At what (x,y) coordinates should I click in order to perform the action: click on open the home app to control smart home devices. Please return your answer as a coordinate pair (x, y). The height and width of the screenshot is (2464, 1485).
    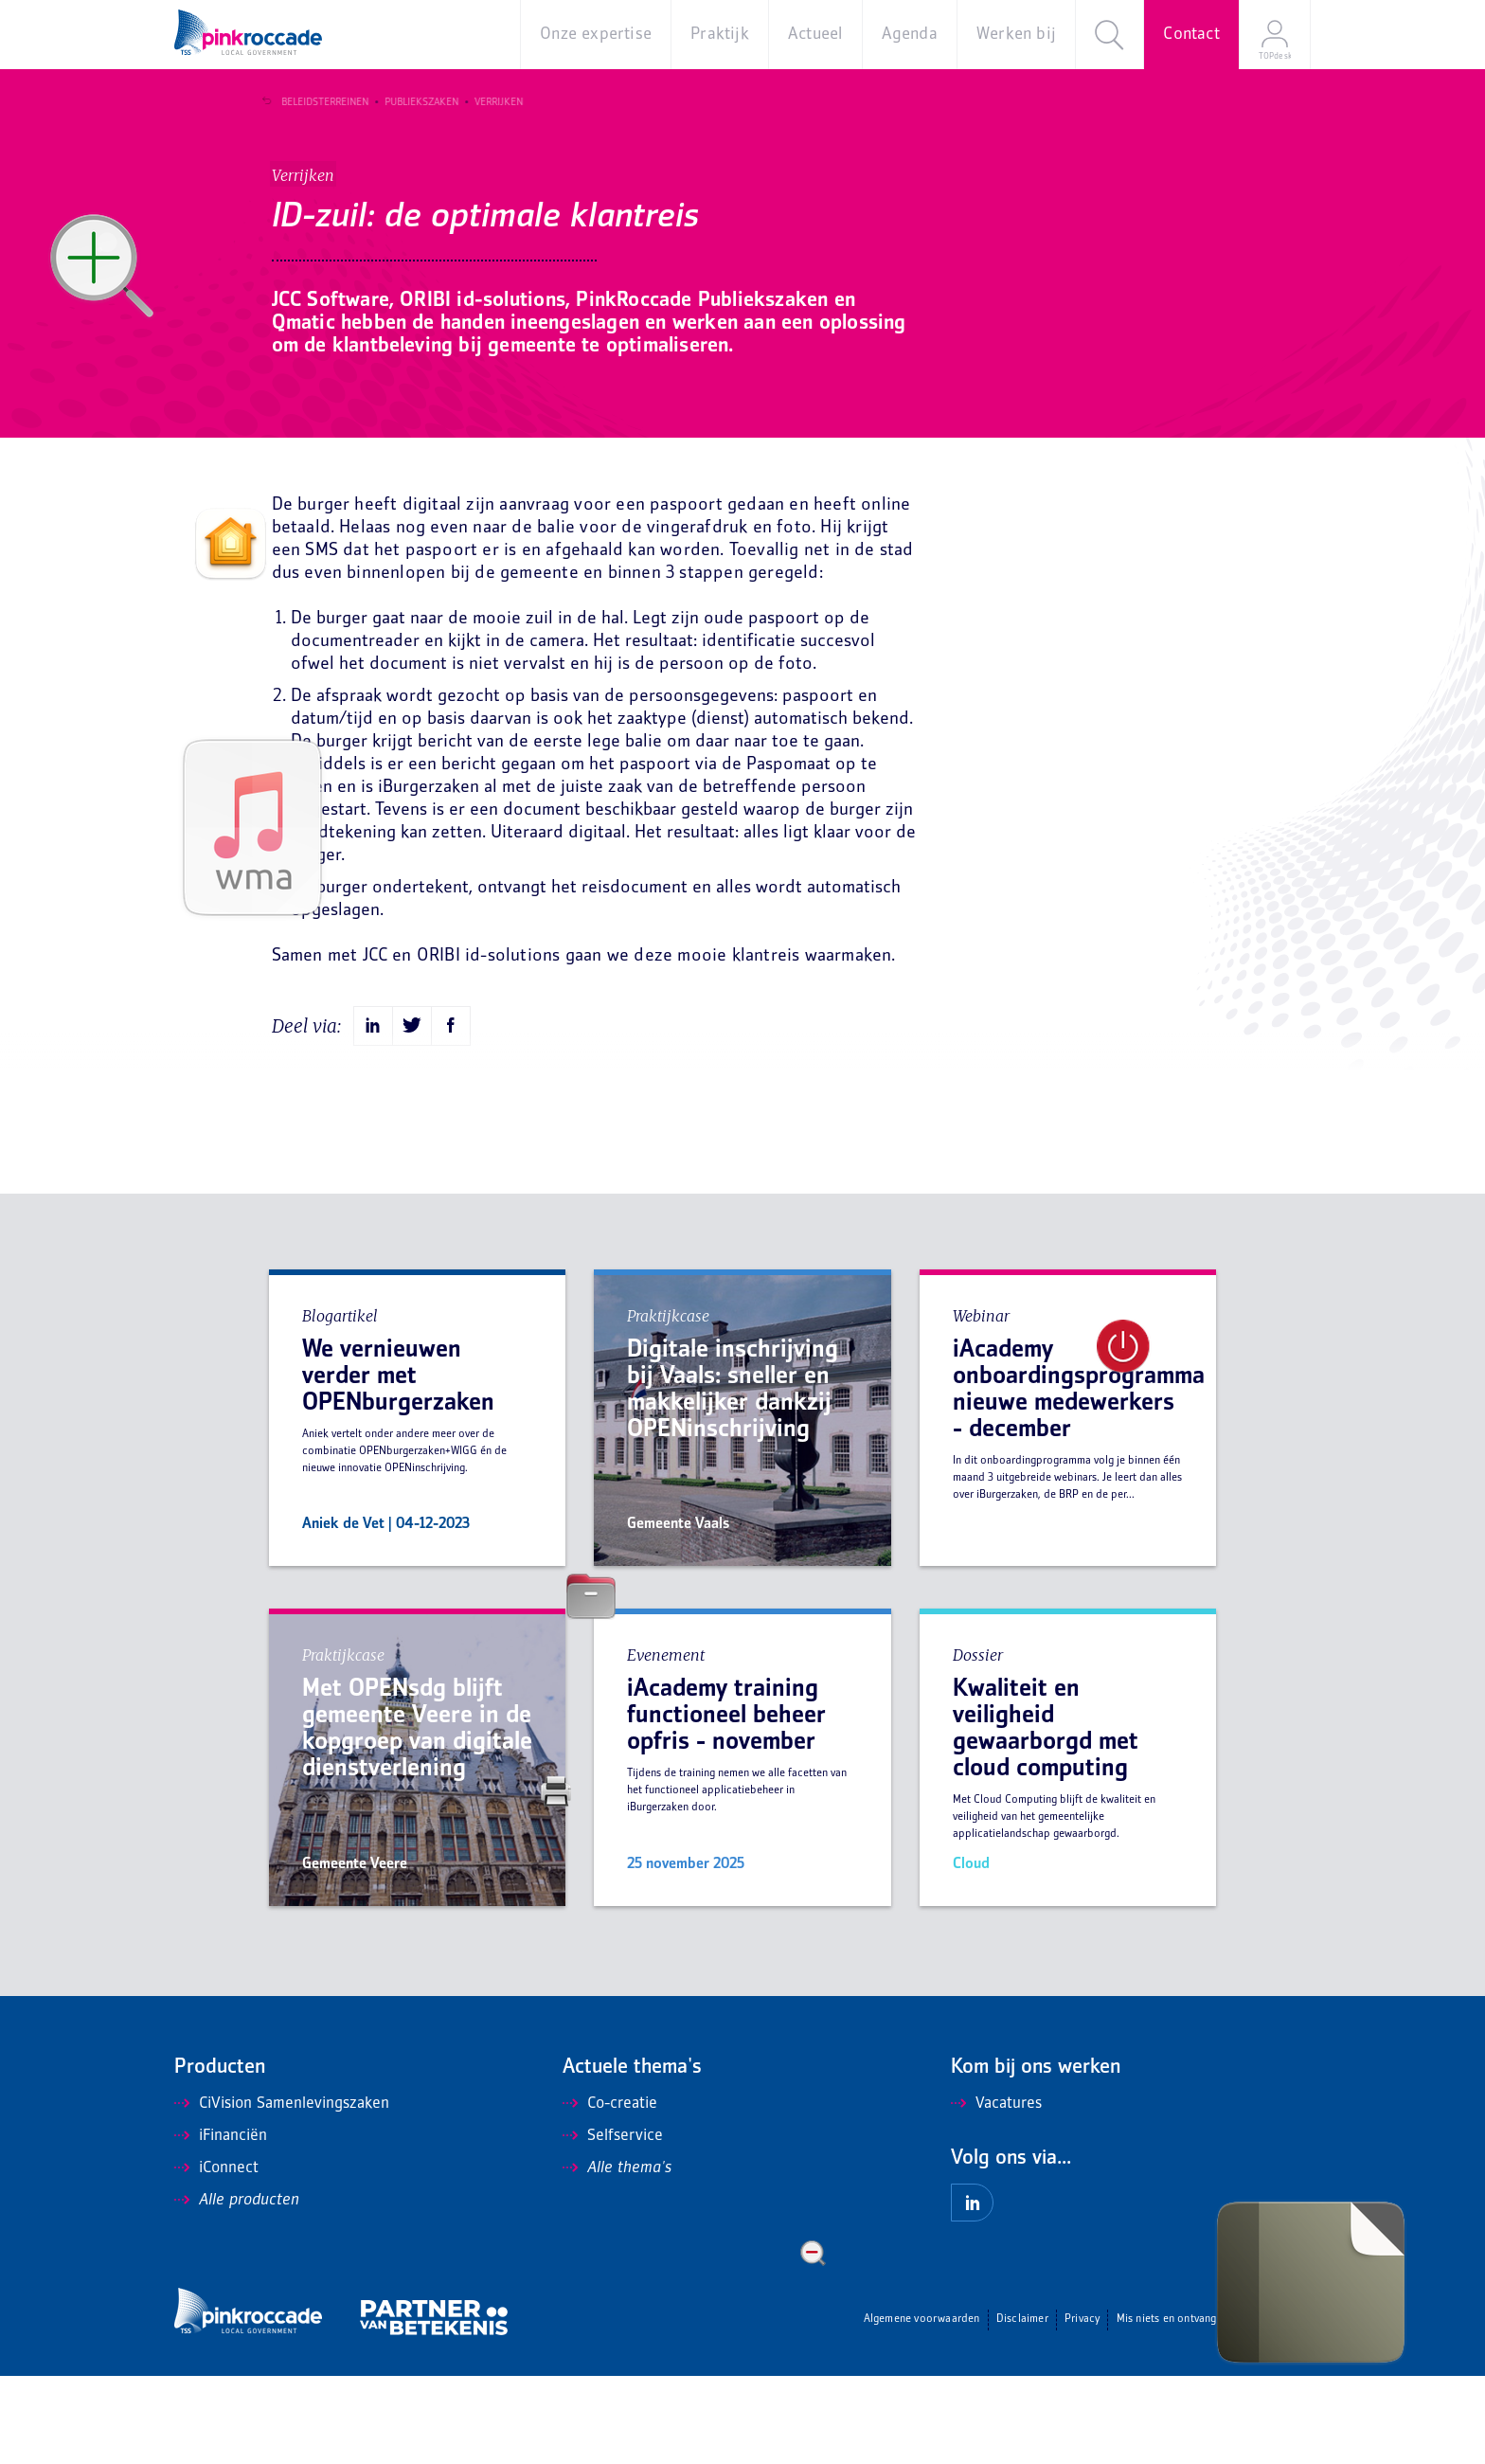
    Looking at the image, I should click on (230, 543).